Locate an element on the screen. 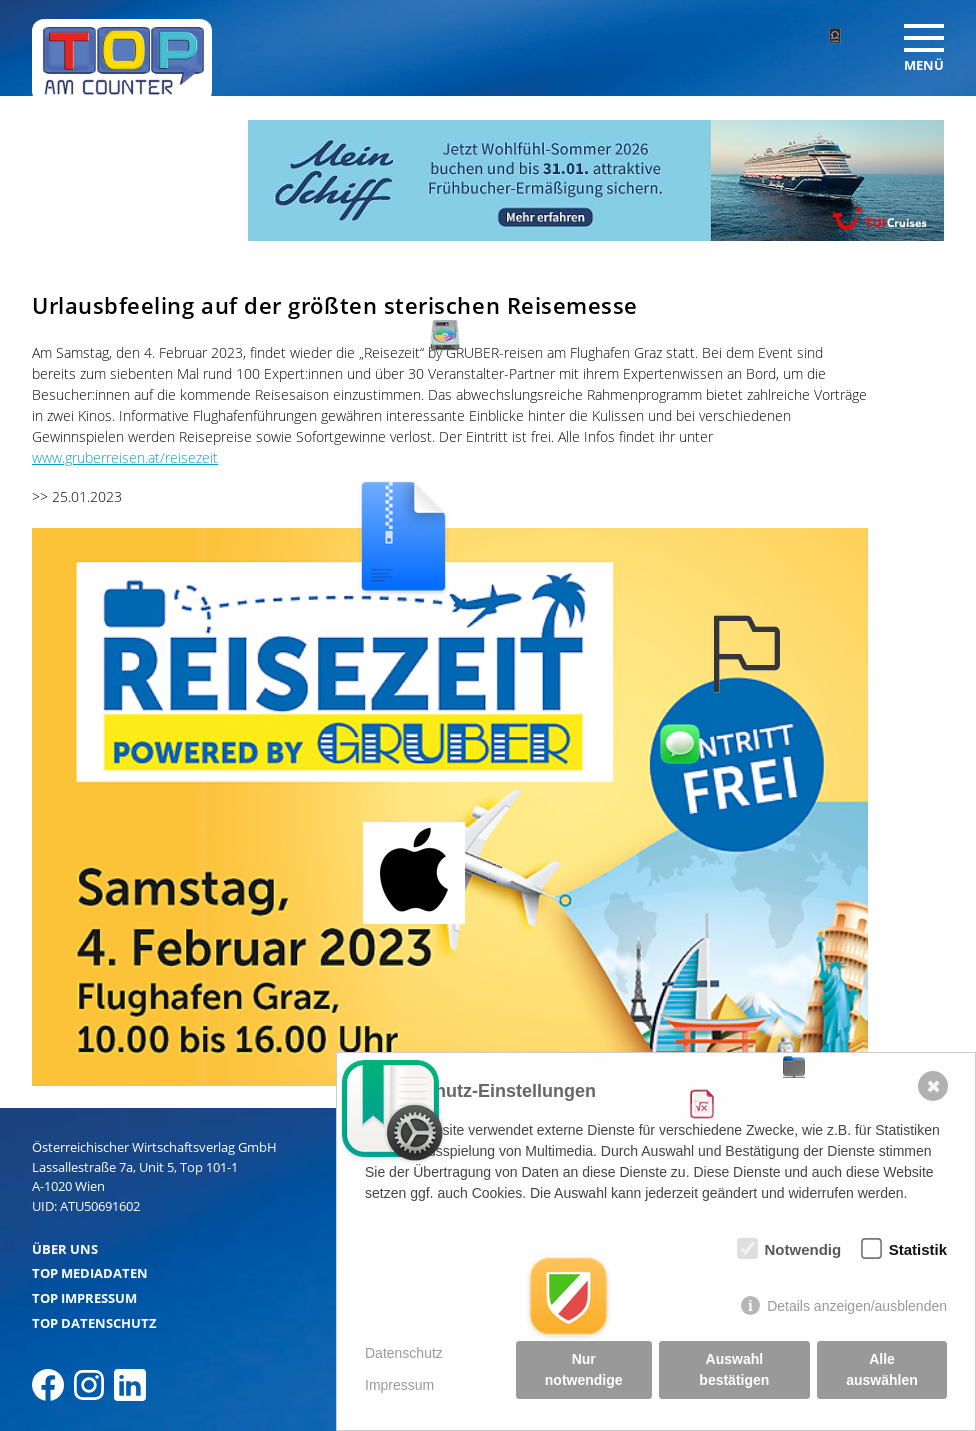  view disk partitions on a multi-partition drive is located at coordinates (445, 335).